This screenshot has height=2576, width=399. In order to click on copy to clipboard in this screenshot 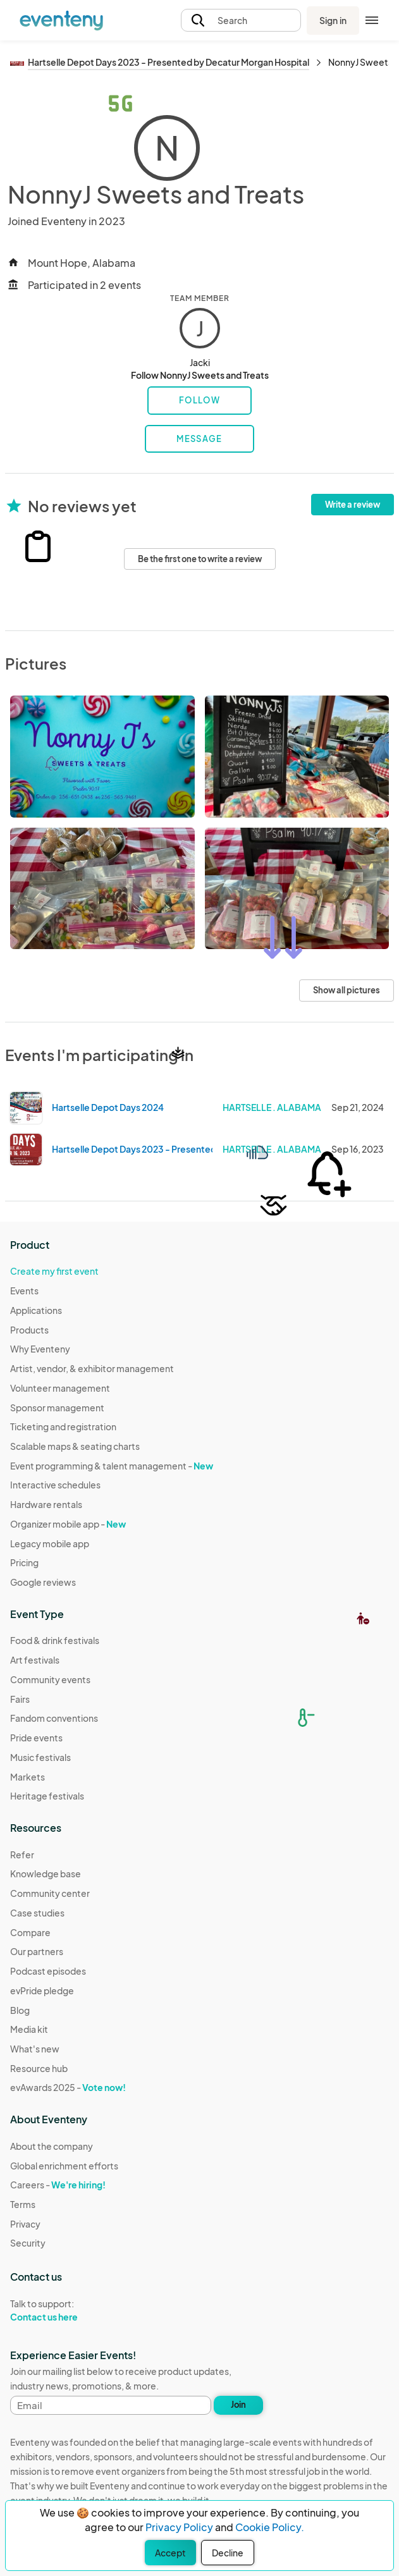, I will do `click(38, 546)`.